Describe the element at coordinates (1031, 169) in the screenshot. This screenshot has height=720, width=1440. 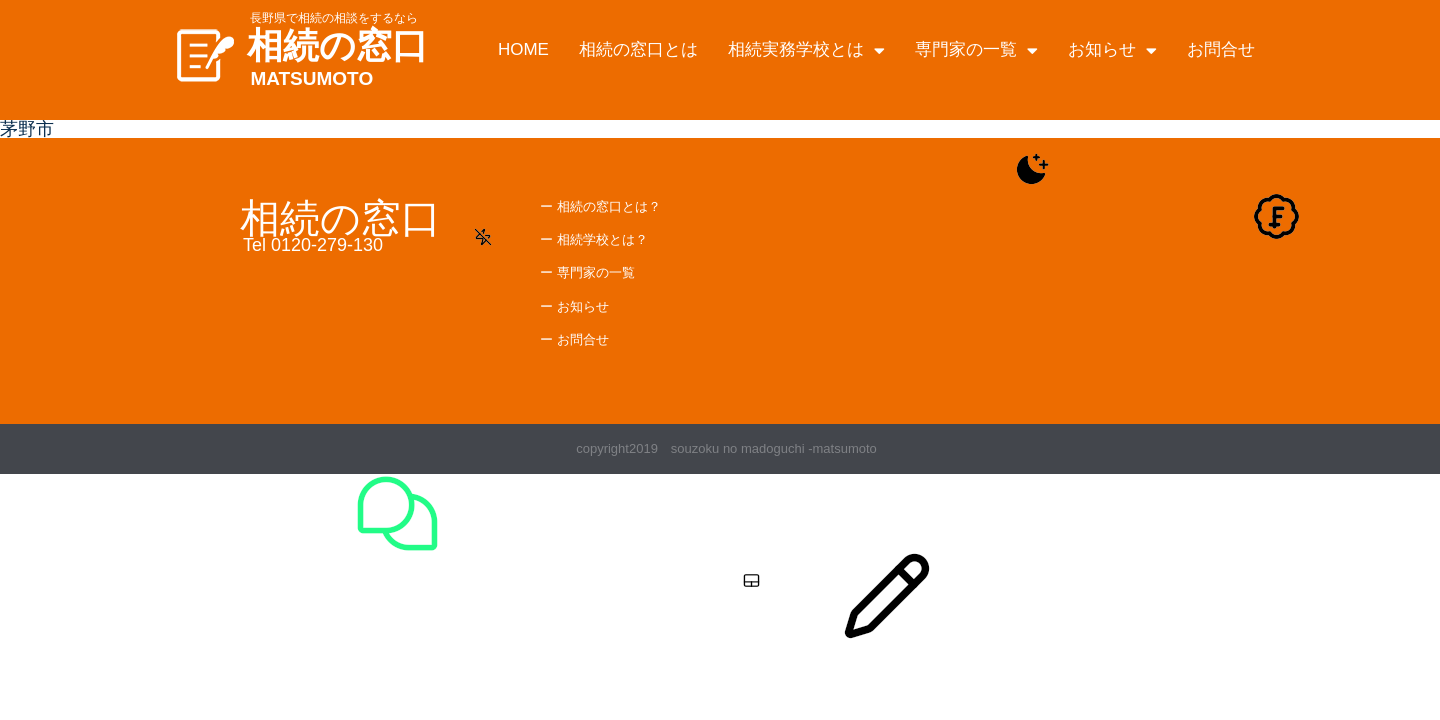
I see `toggle dark mode or night theme` at that location.